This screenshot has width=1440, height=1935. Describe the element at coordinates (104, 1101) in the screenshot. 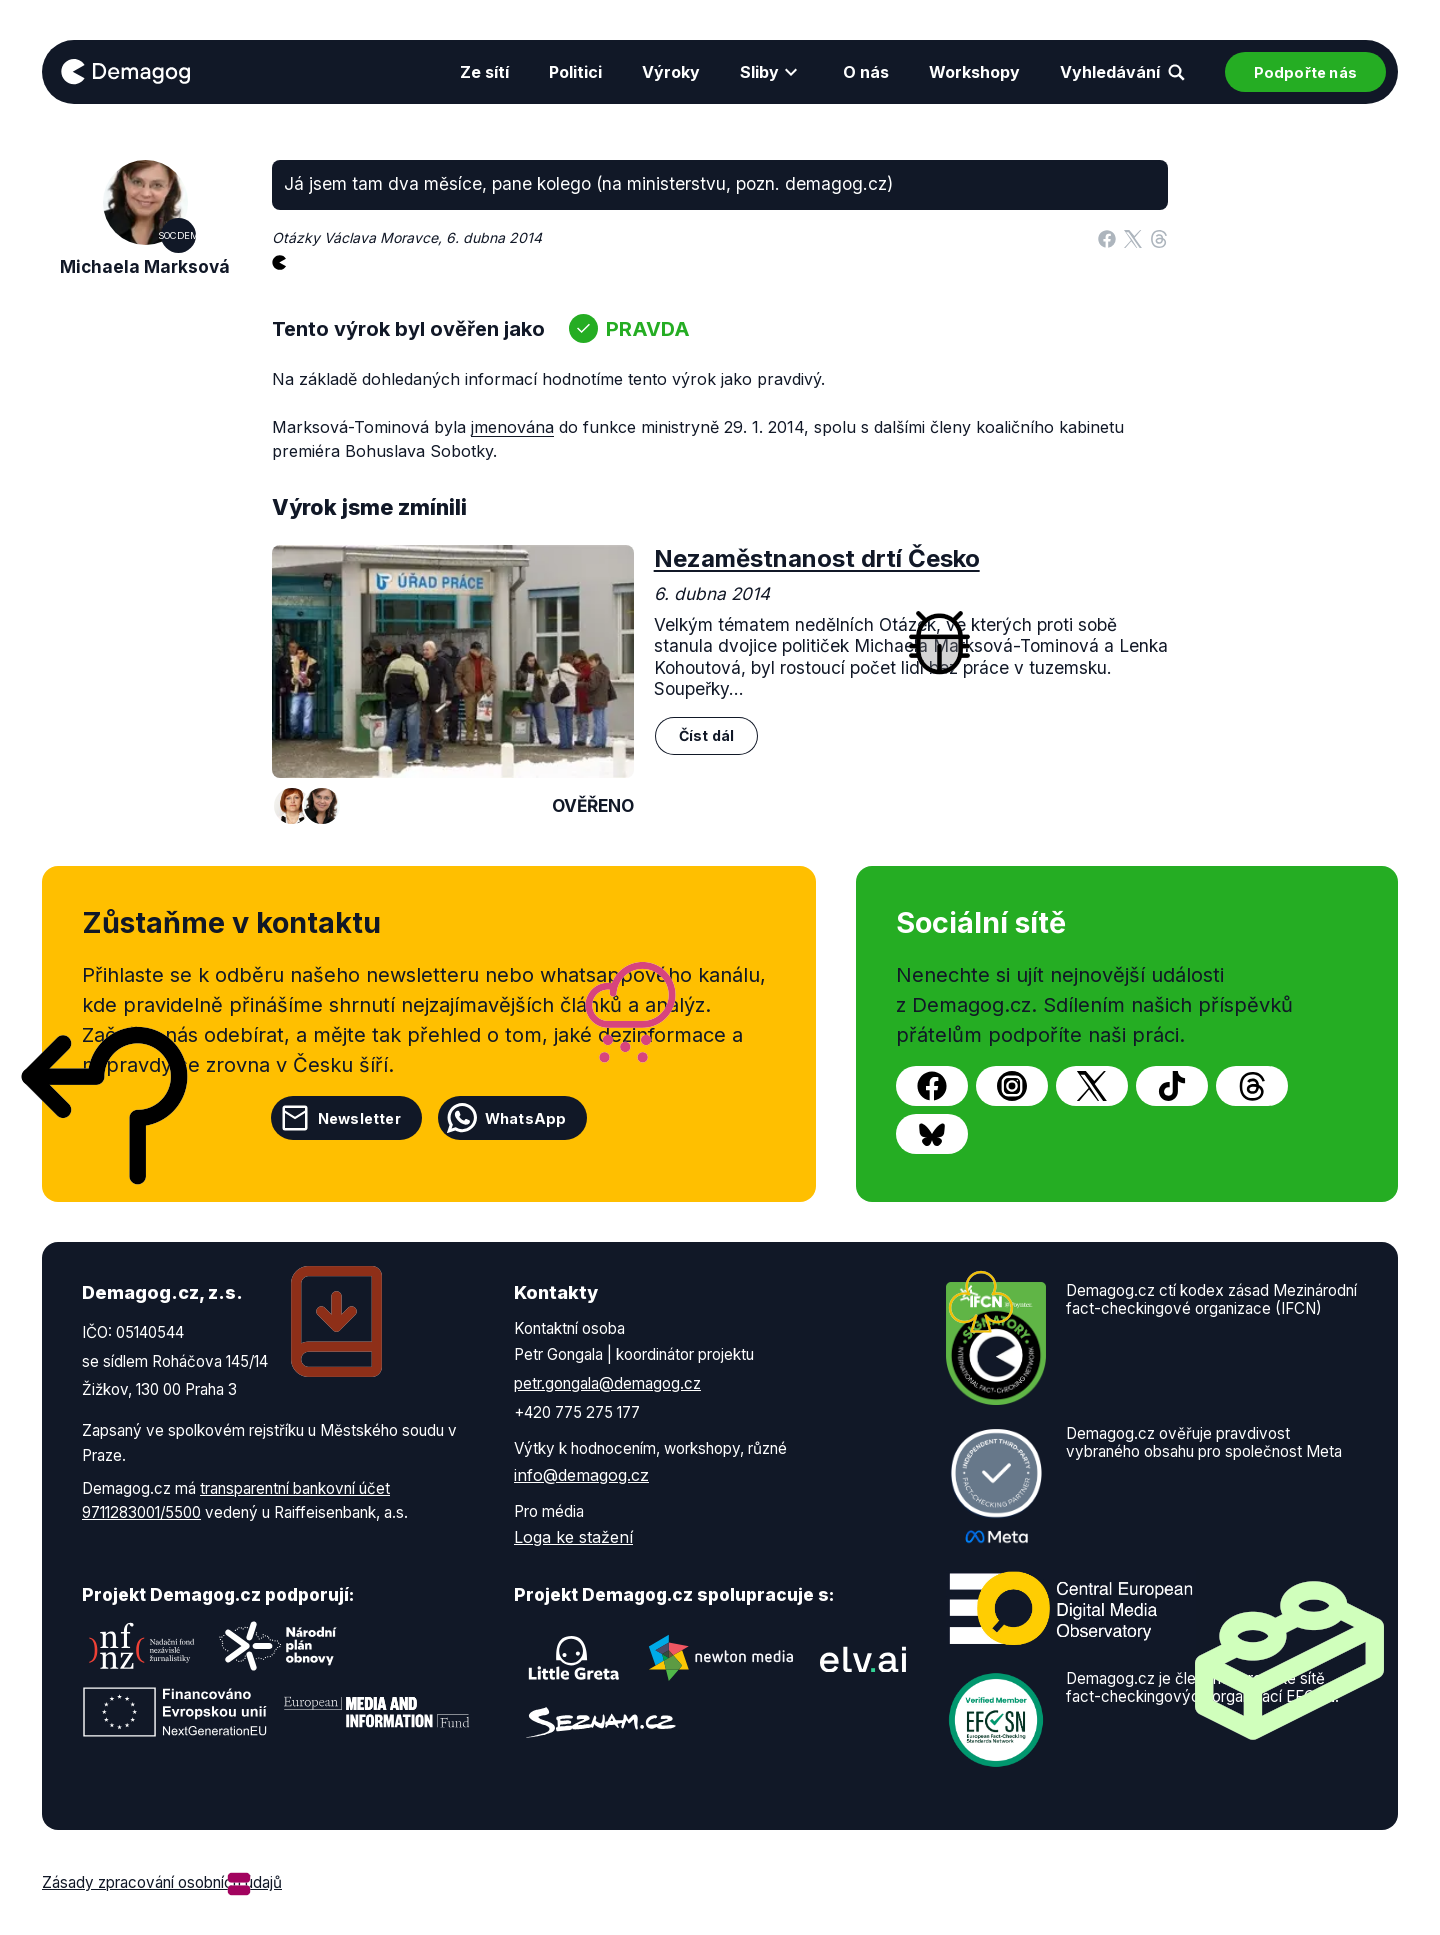

I see `take the left exit at the roundabout` at that location.